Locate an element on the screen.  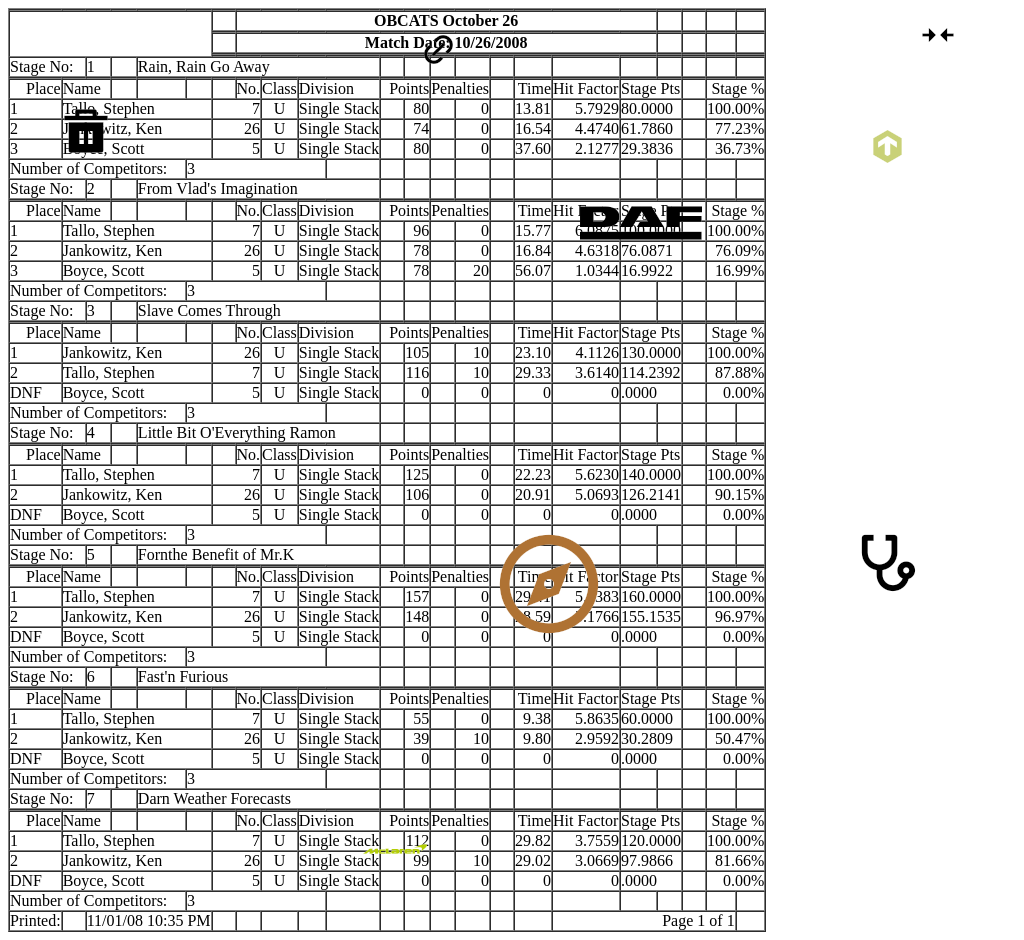
insert or add a hyperlink is located at coordinates (438, 49).